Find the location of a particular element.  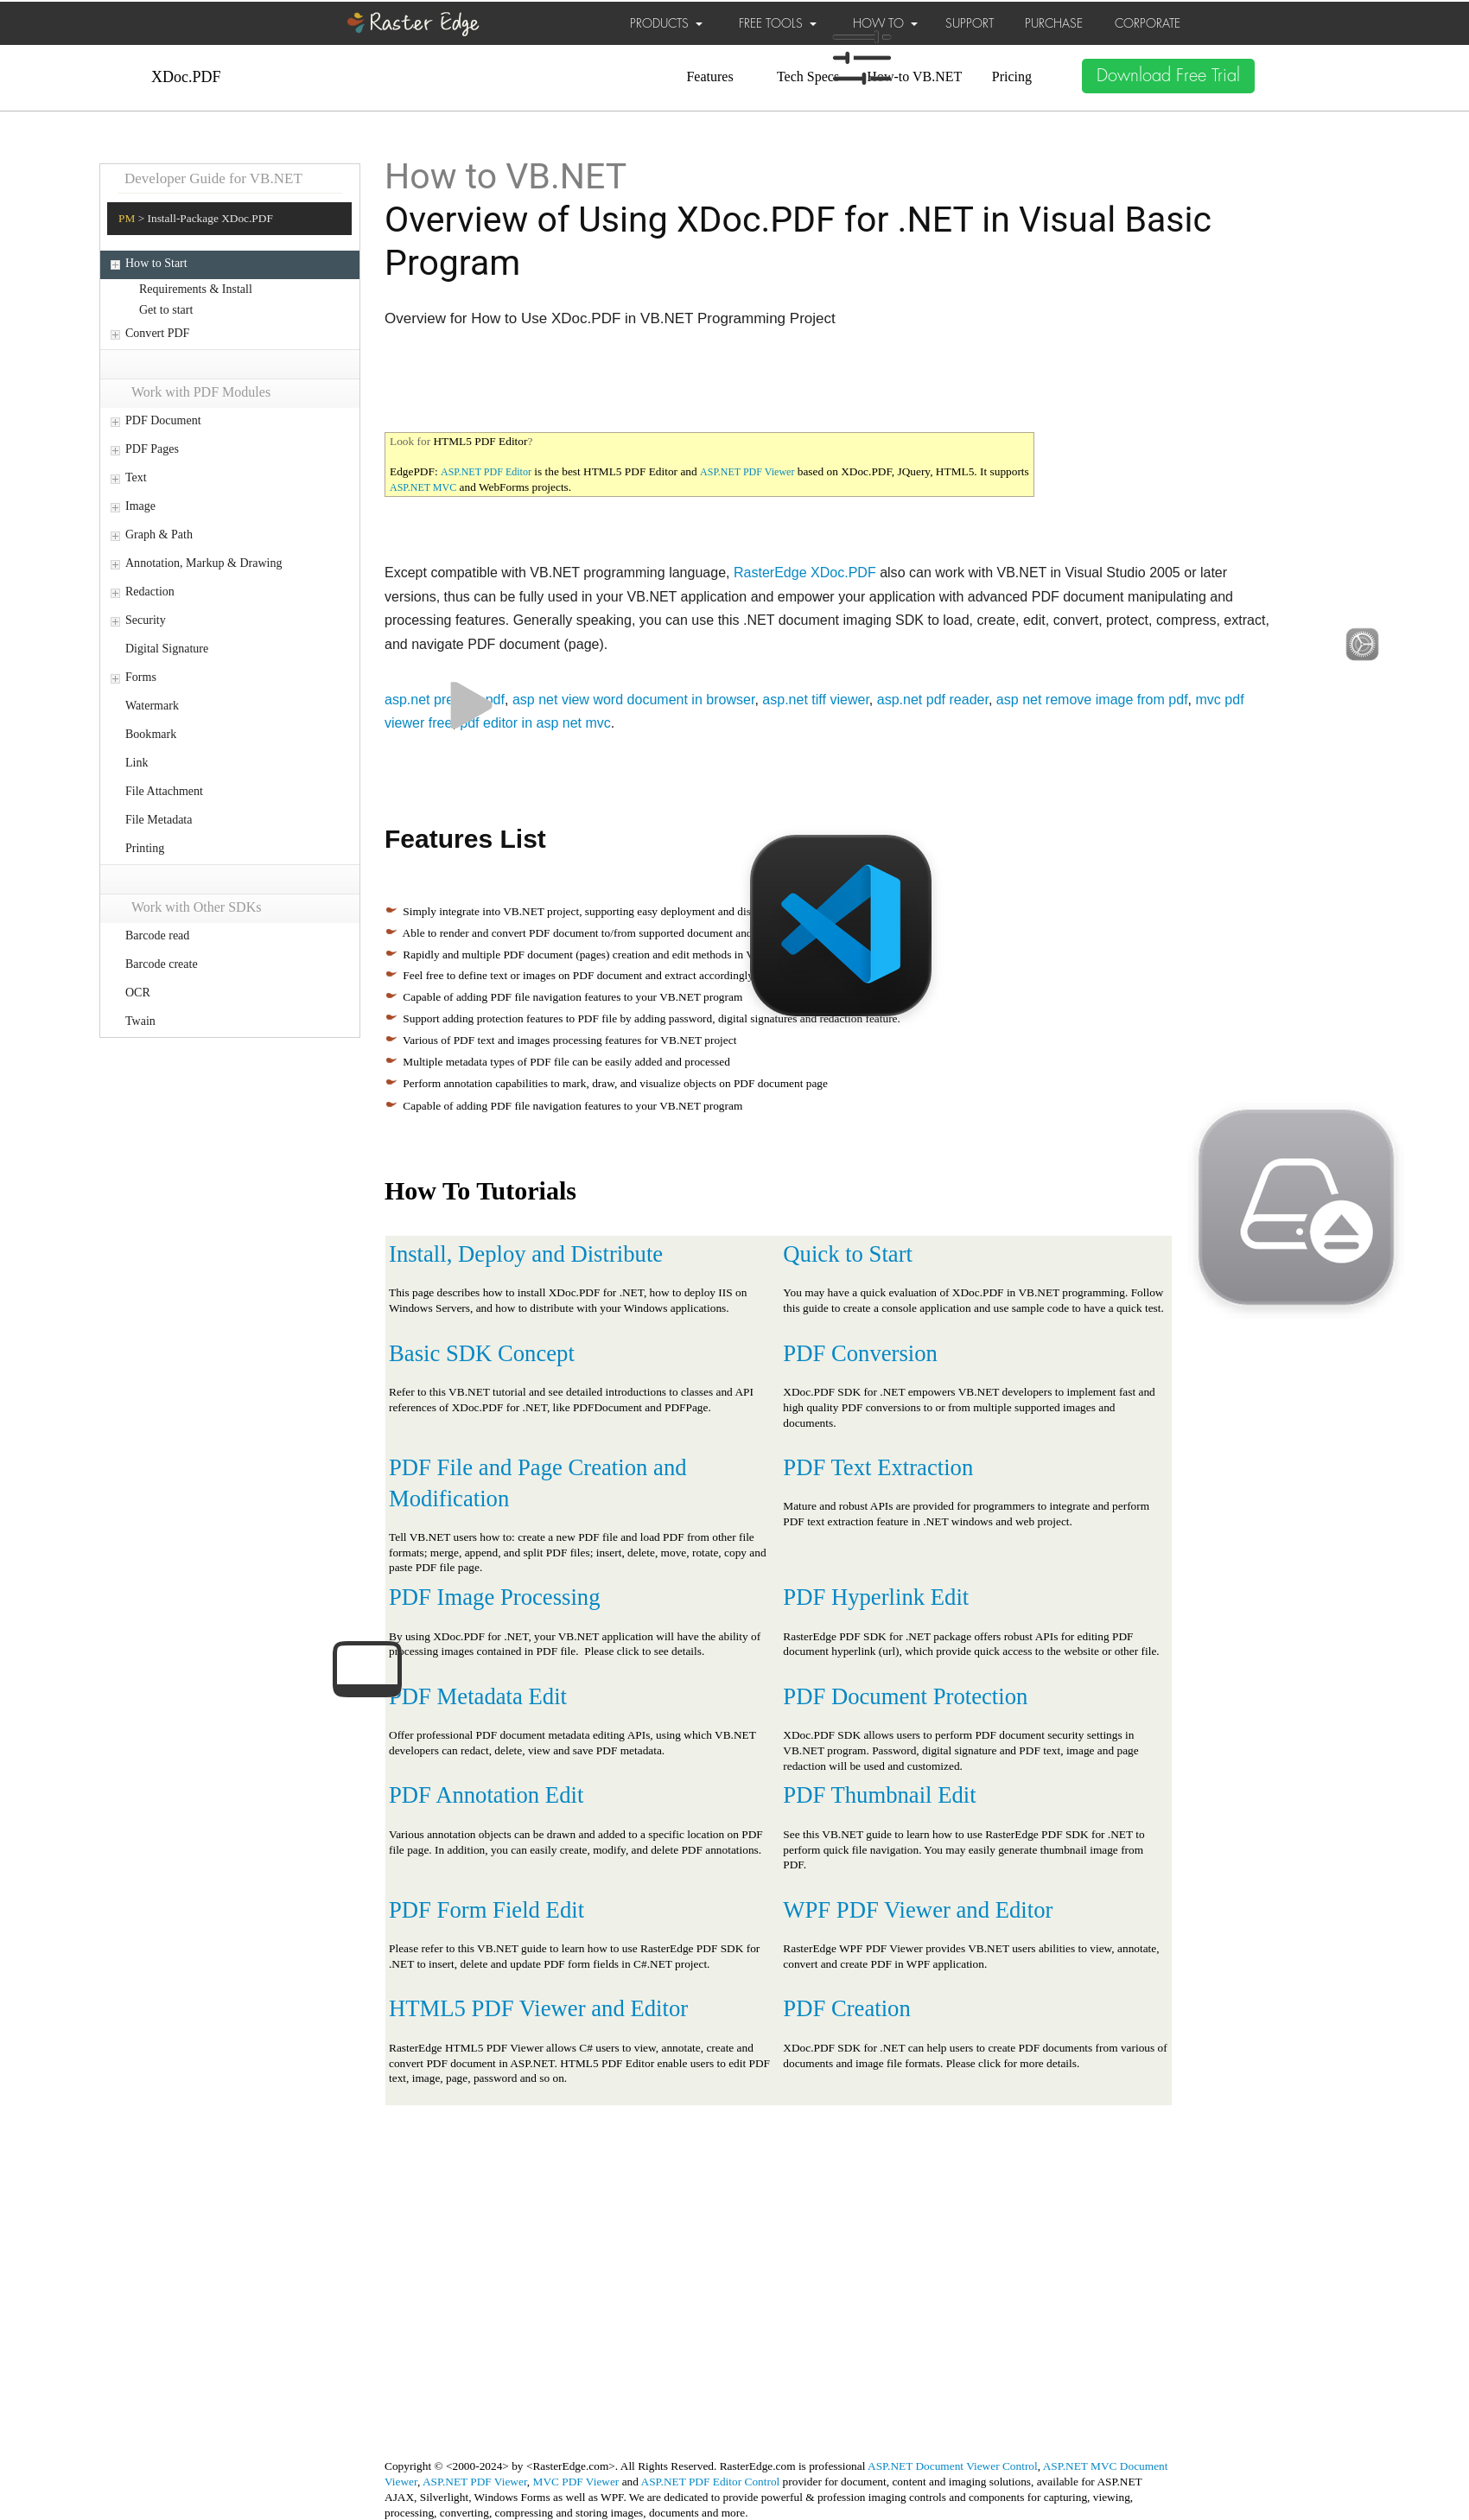

eject or safely remove external storage device is located at coordinates (1296, 1211).